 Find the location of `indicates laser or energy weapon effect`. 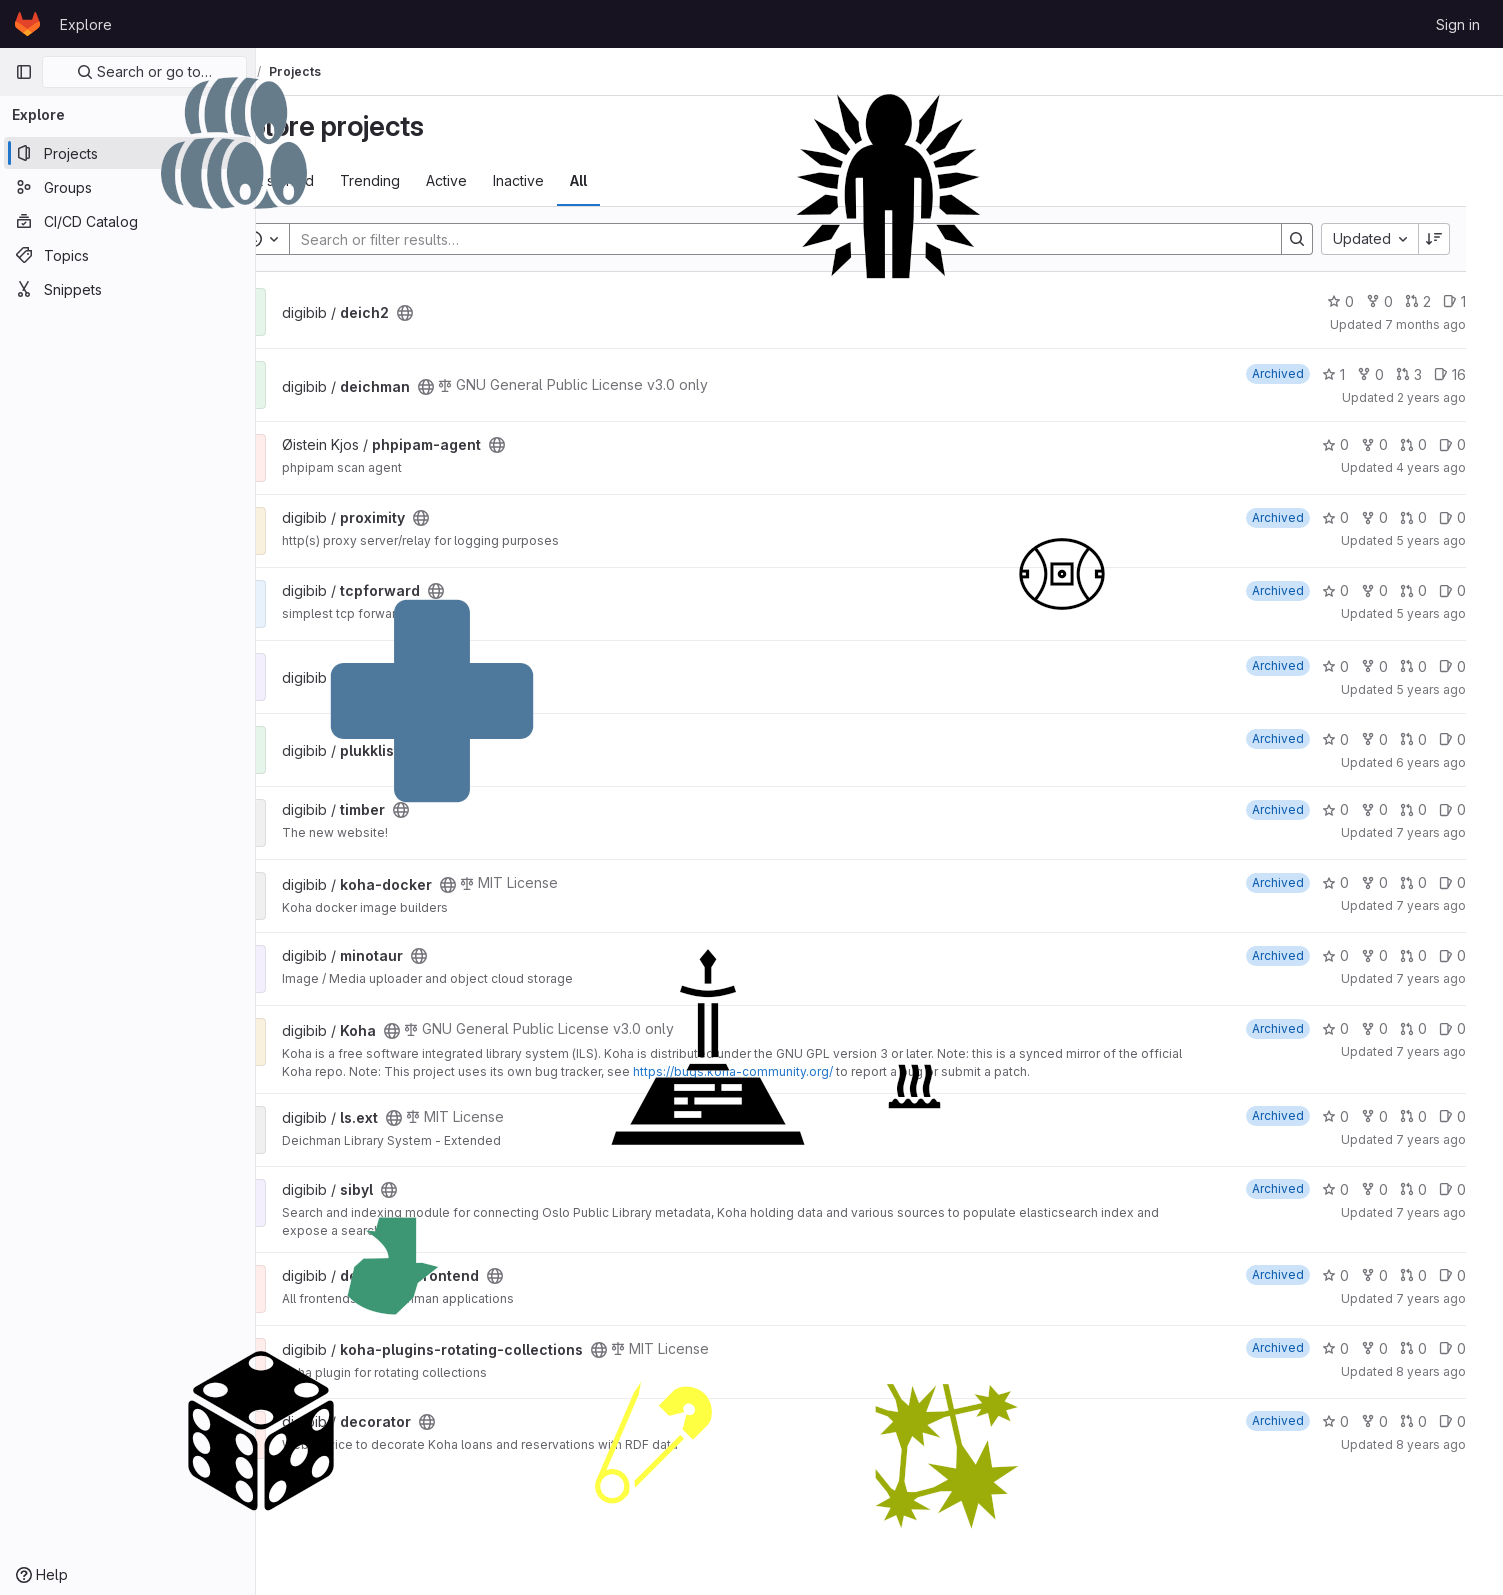

indicates laser or energy weapon effect is located at coordinates (948, 1457).